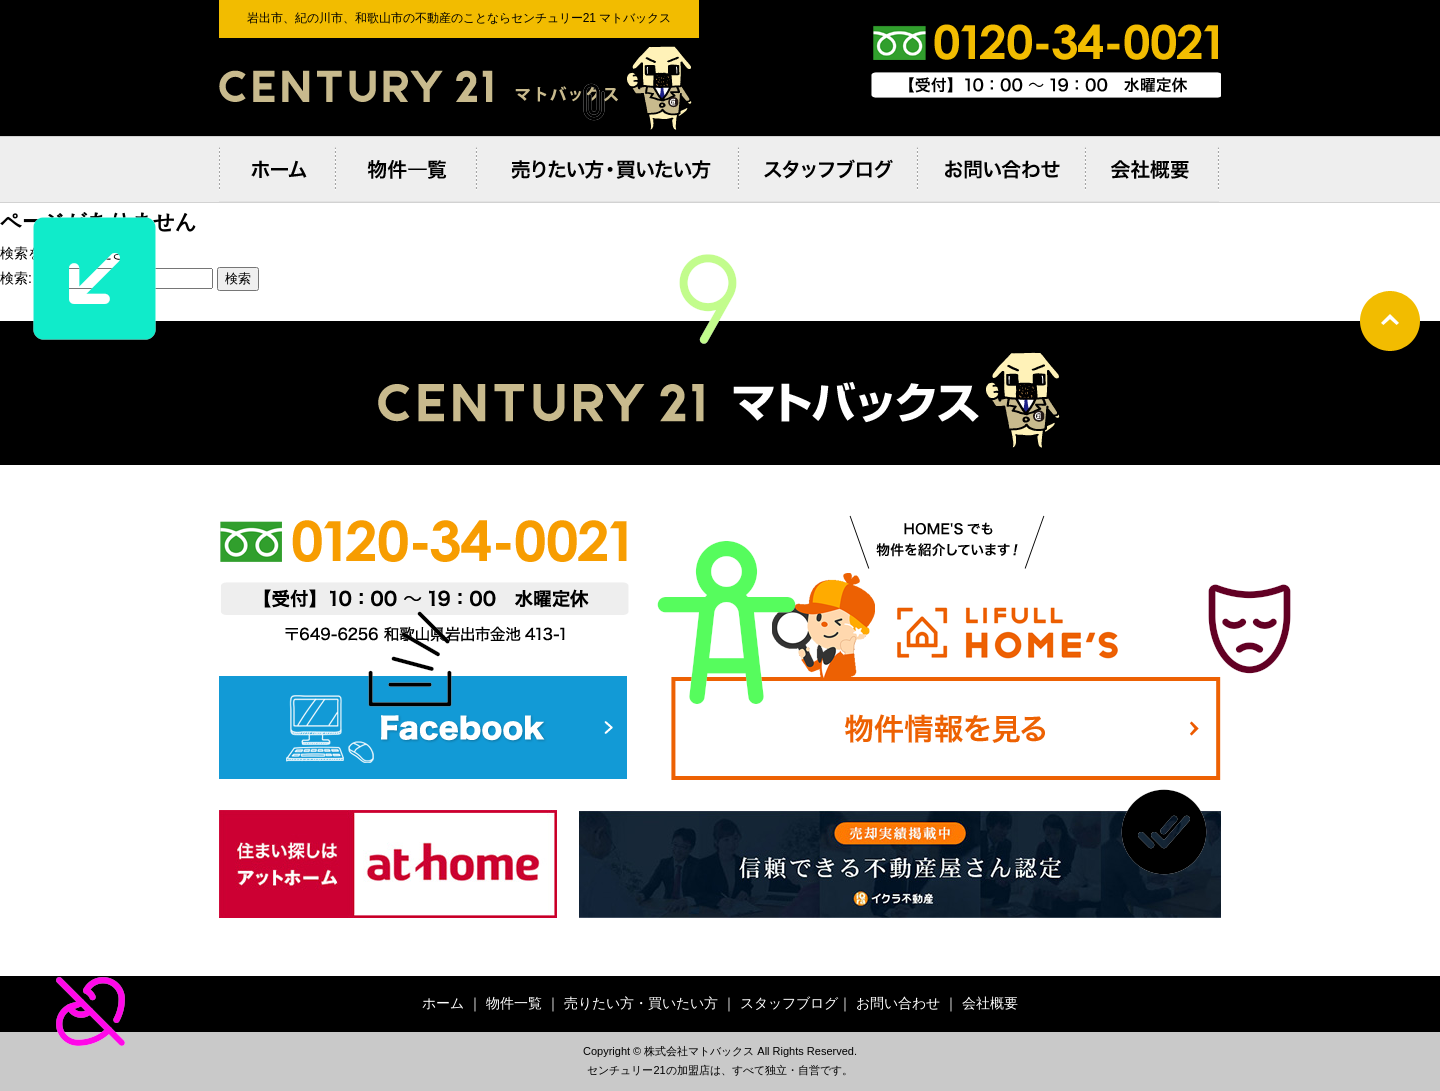 This screenshot has height=1091, width=1440. What do you see at coordinates (726, 622) in the screenshot?
I see `access accessibility settings` at bounding box center [726, 622].